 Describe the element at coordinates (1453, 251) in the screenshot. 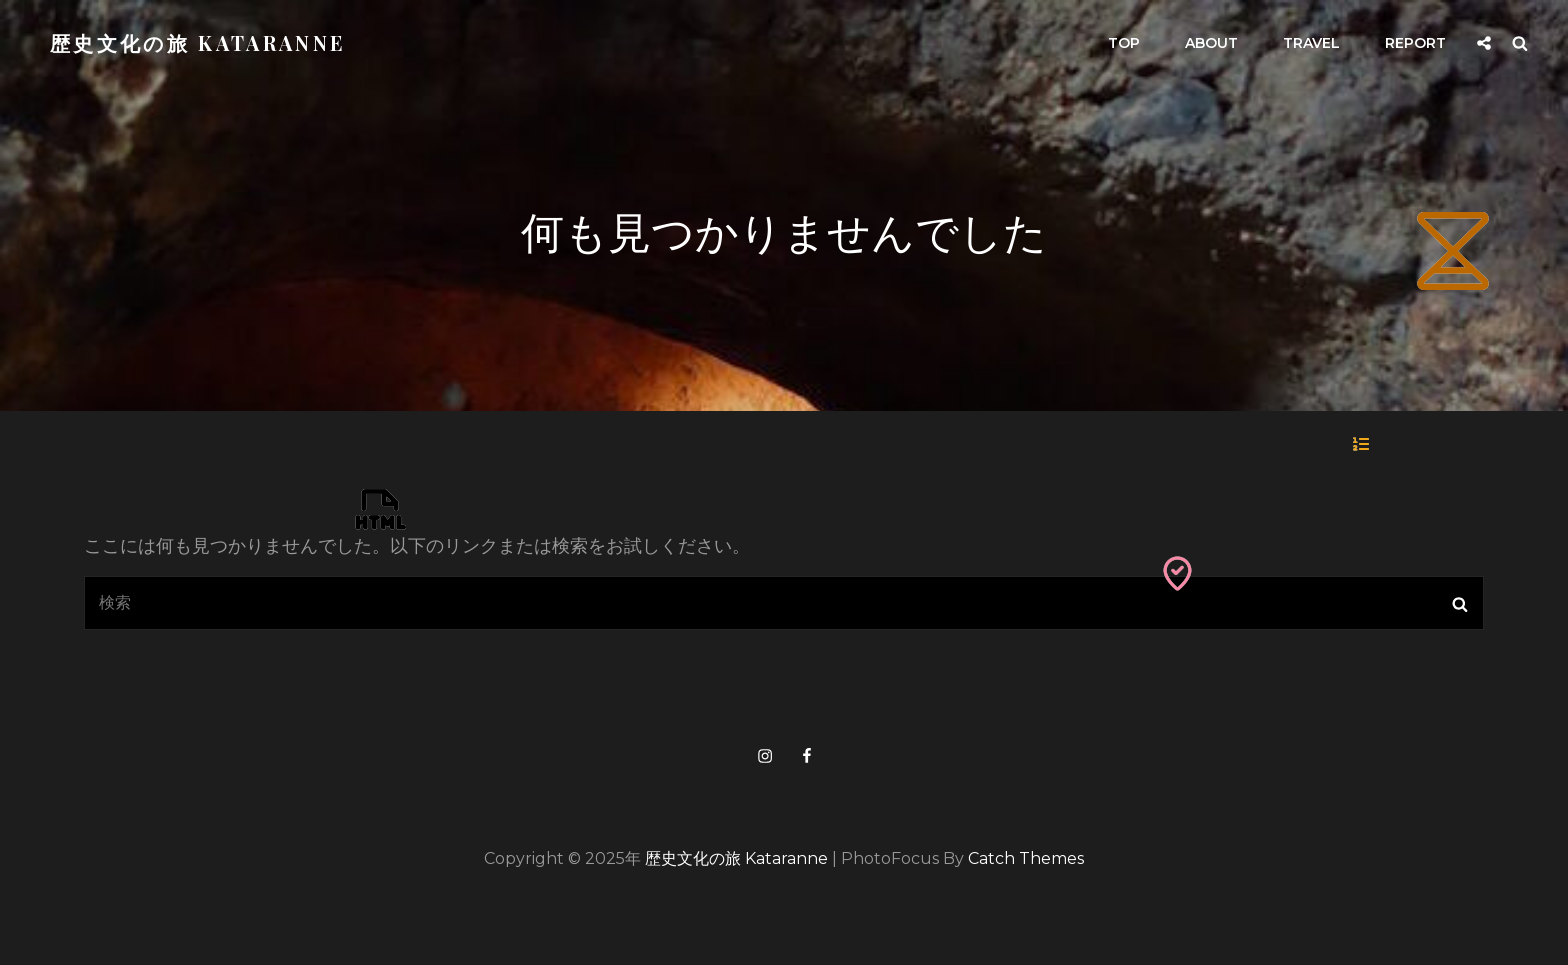

I see `indicates time running low or nearly expired` at that location.